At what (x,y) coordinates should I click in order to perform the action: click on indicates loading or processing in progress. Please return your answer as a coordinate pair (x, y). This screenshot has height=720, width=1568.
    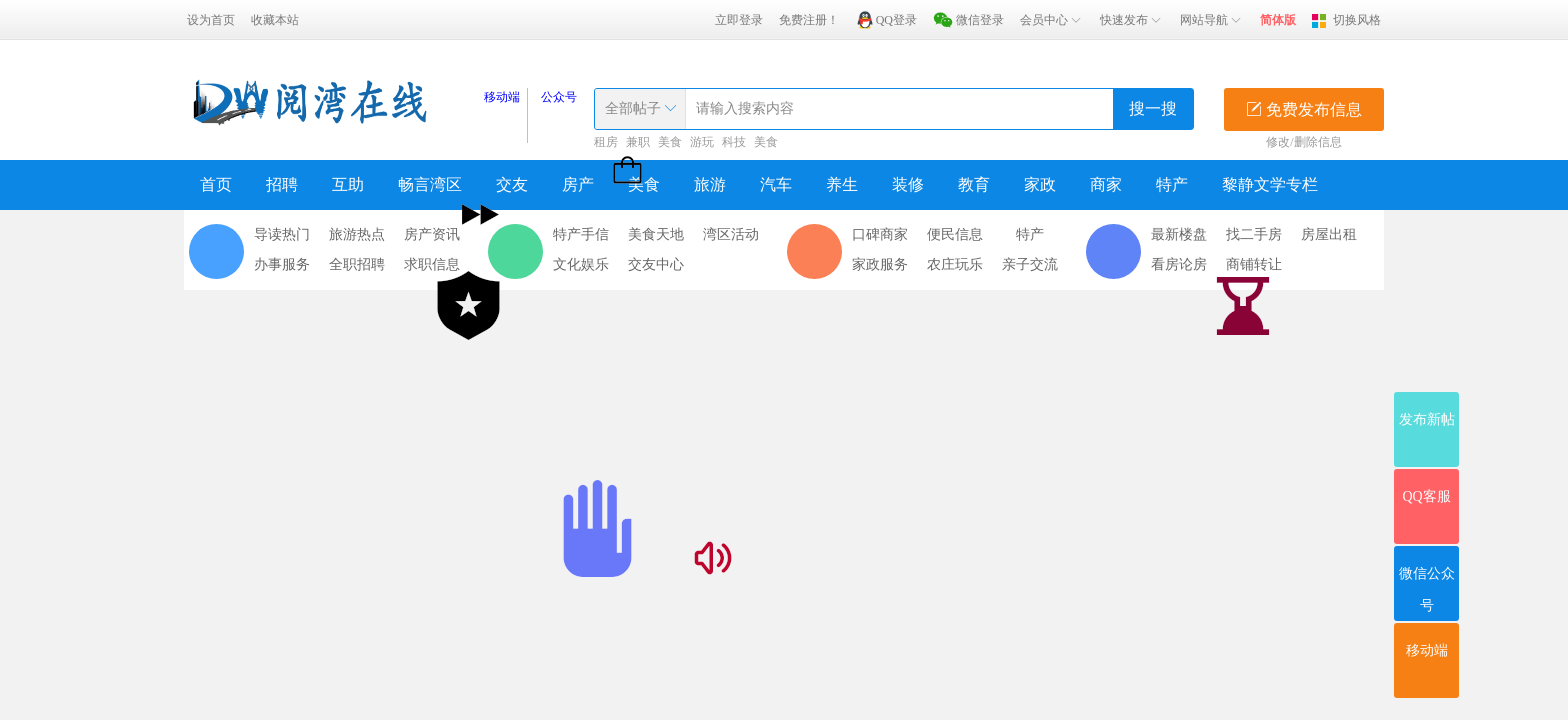
    Looking at the image, I should click on (1243, 306).